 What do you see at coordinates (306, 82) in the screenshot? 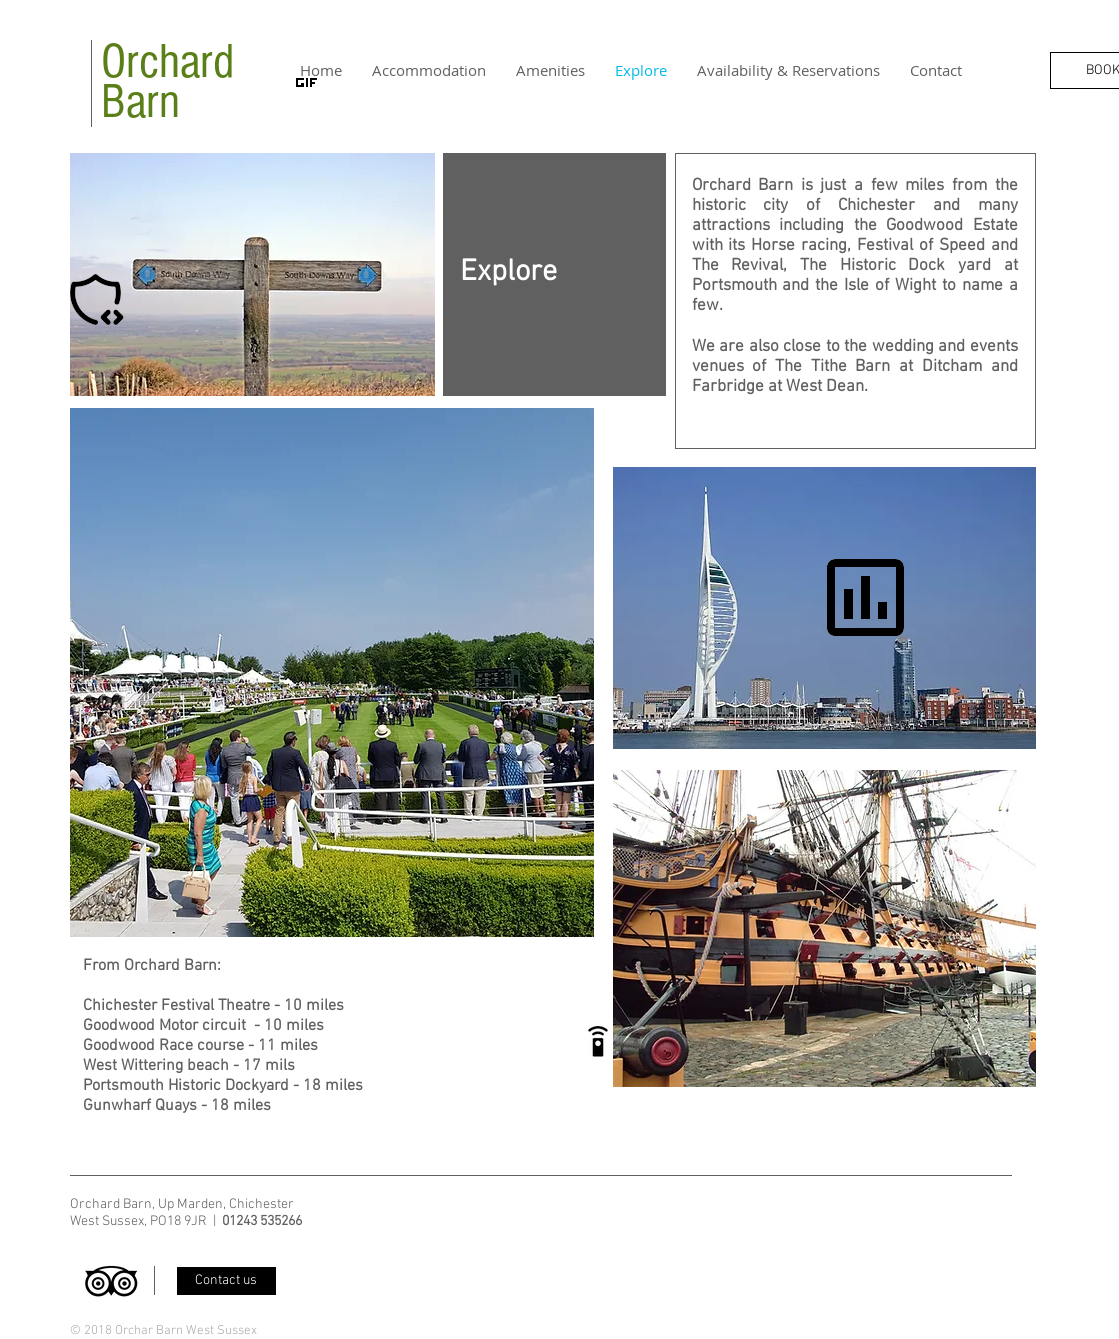
I see `insert a GIF into your message` at bounding box center [306, 82].